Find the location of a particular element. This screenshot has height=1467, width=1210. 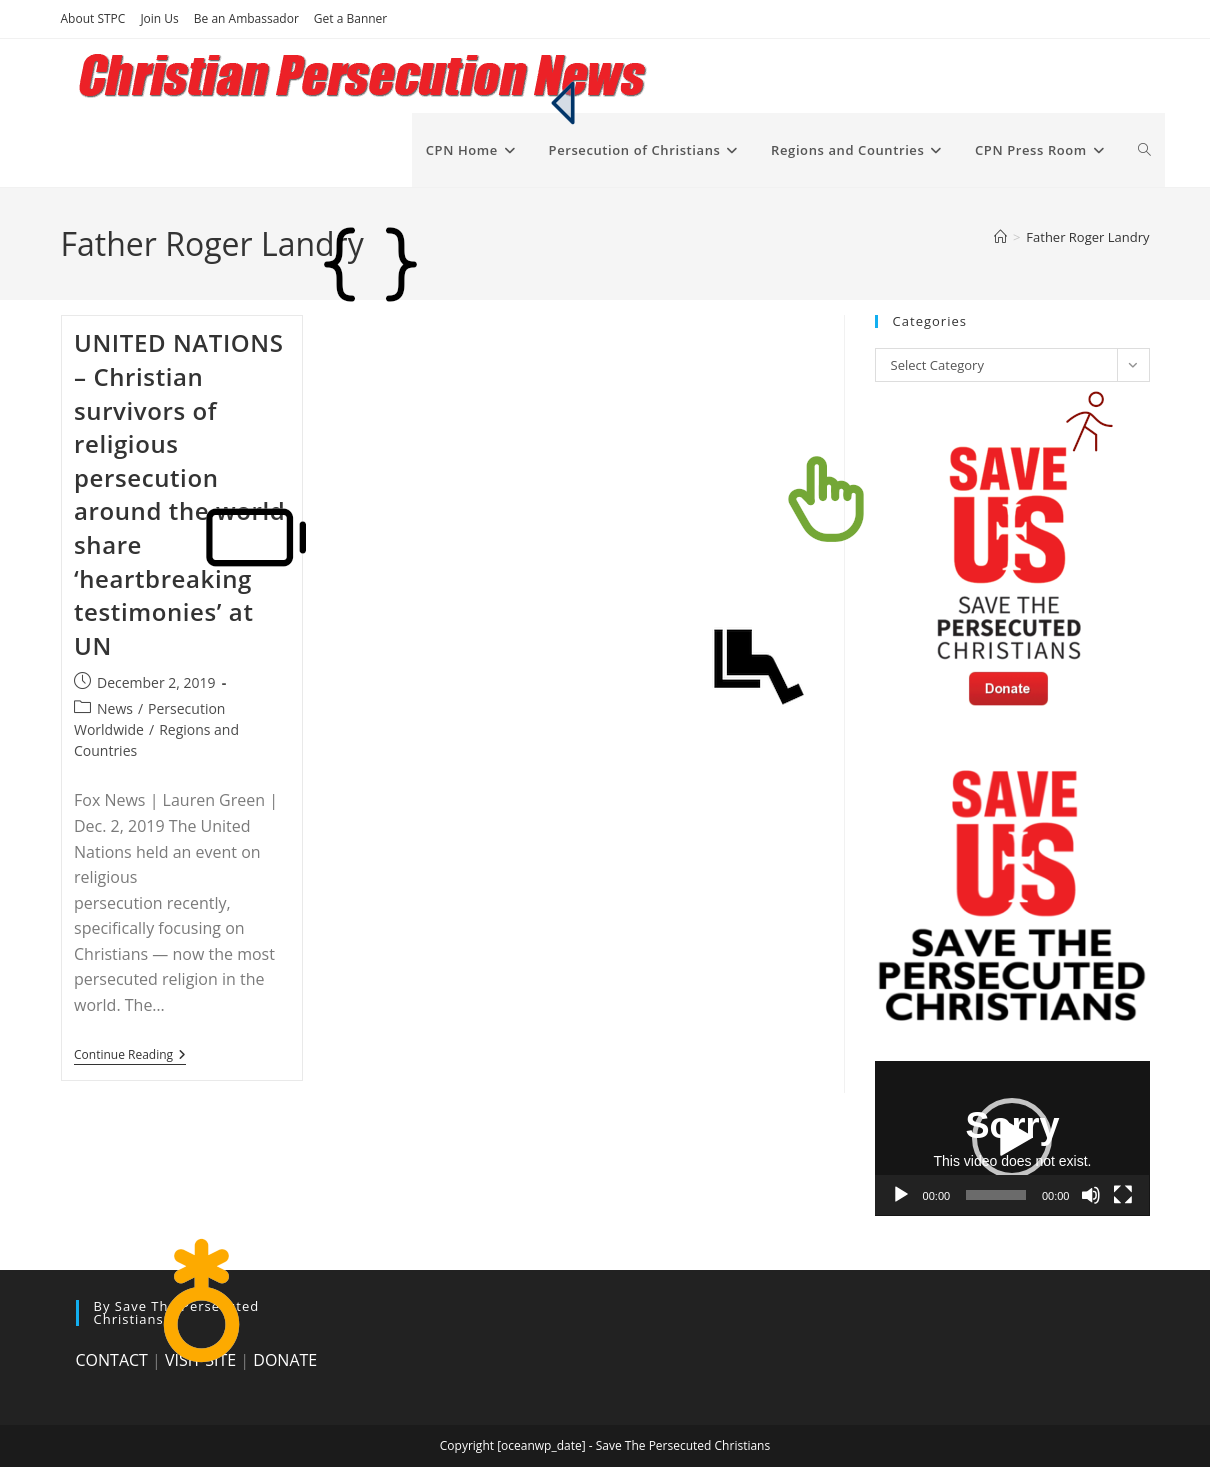

indicates non-binary gender identity option is located at coordinates (201, 1300).